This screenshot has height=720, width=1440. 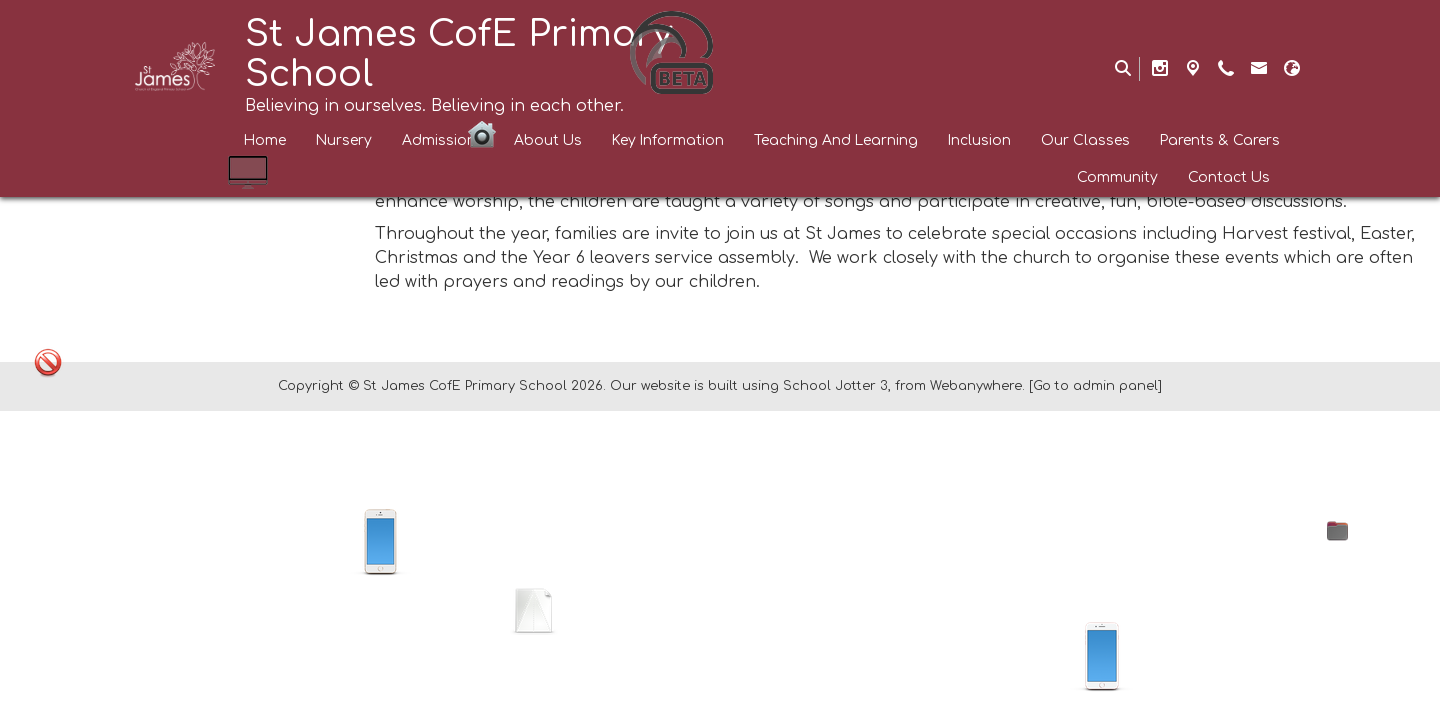 I want to click on connected iPhone SE device, so click(x=380, y=542).